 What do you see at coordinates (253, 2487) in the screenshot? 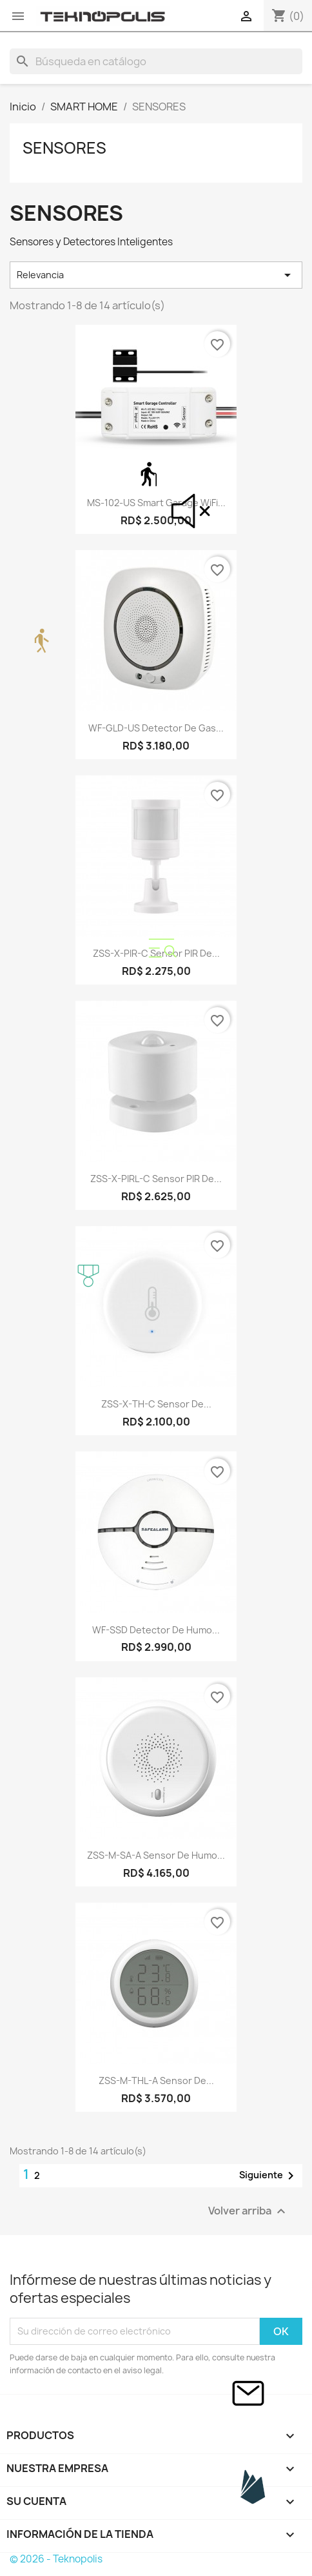
I see `firebase platform logo` at bounding box center [253, 2487].